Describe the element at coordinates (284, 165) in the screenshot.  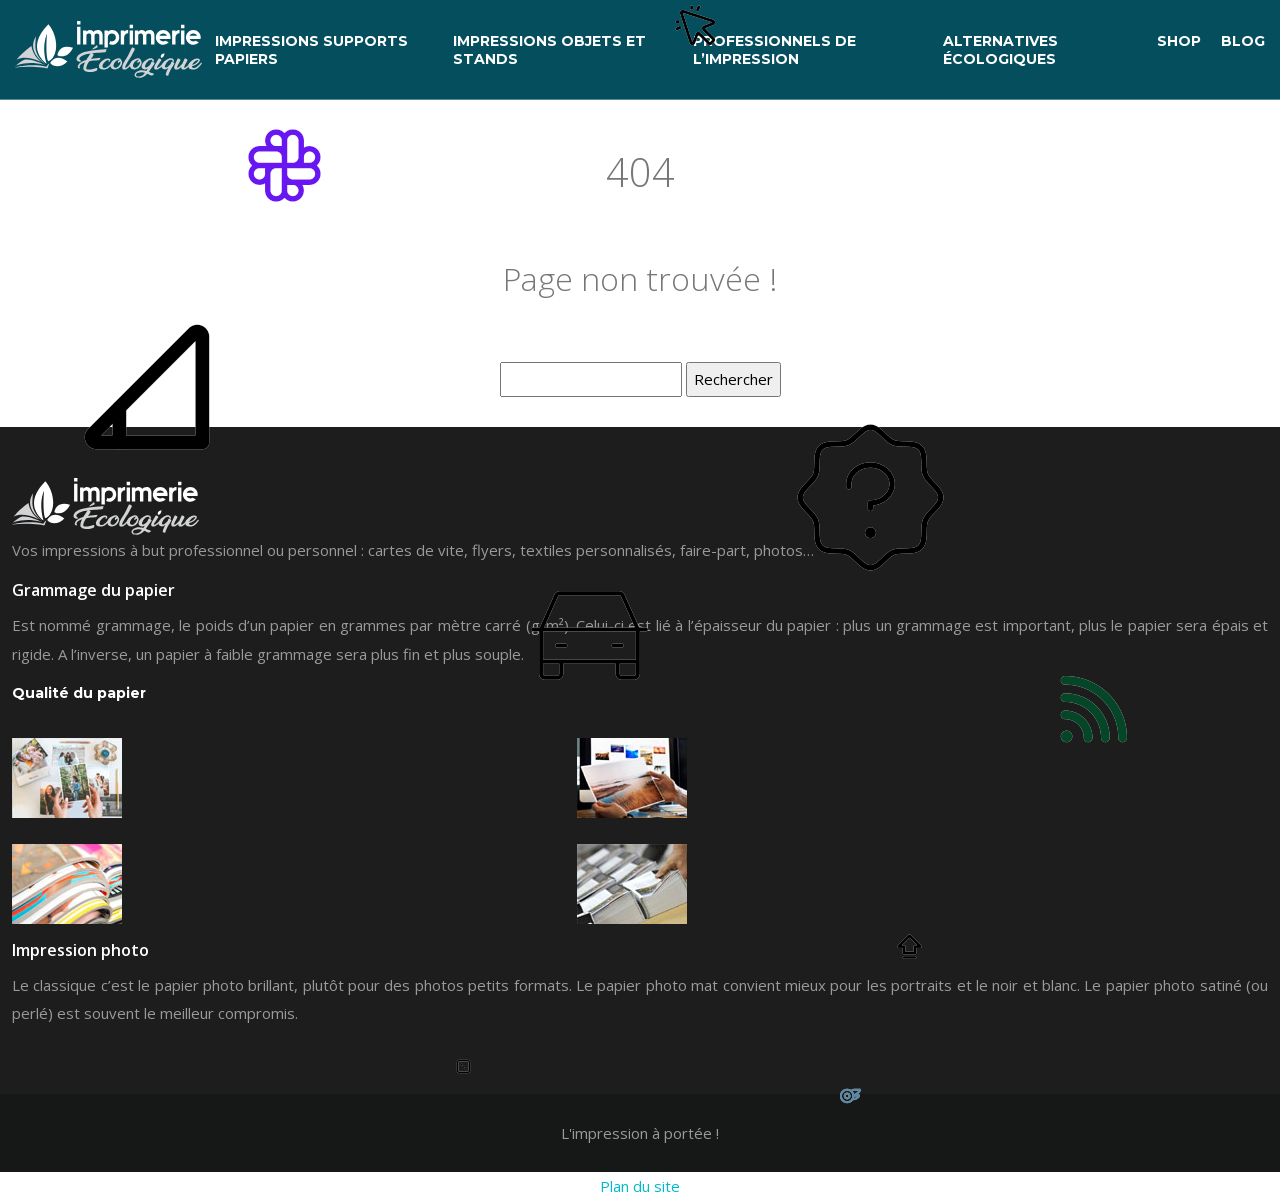
I see `open slack messaging app` at that location.